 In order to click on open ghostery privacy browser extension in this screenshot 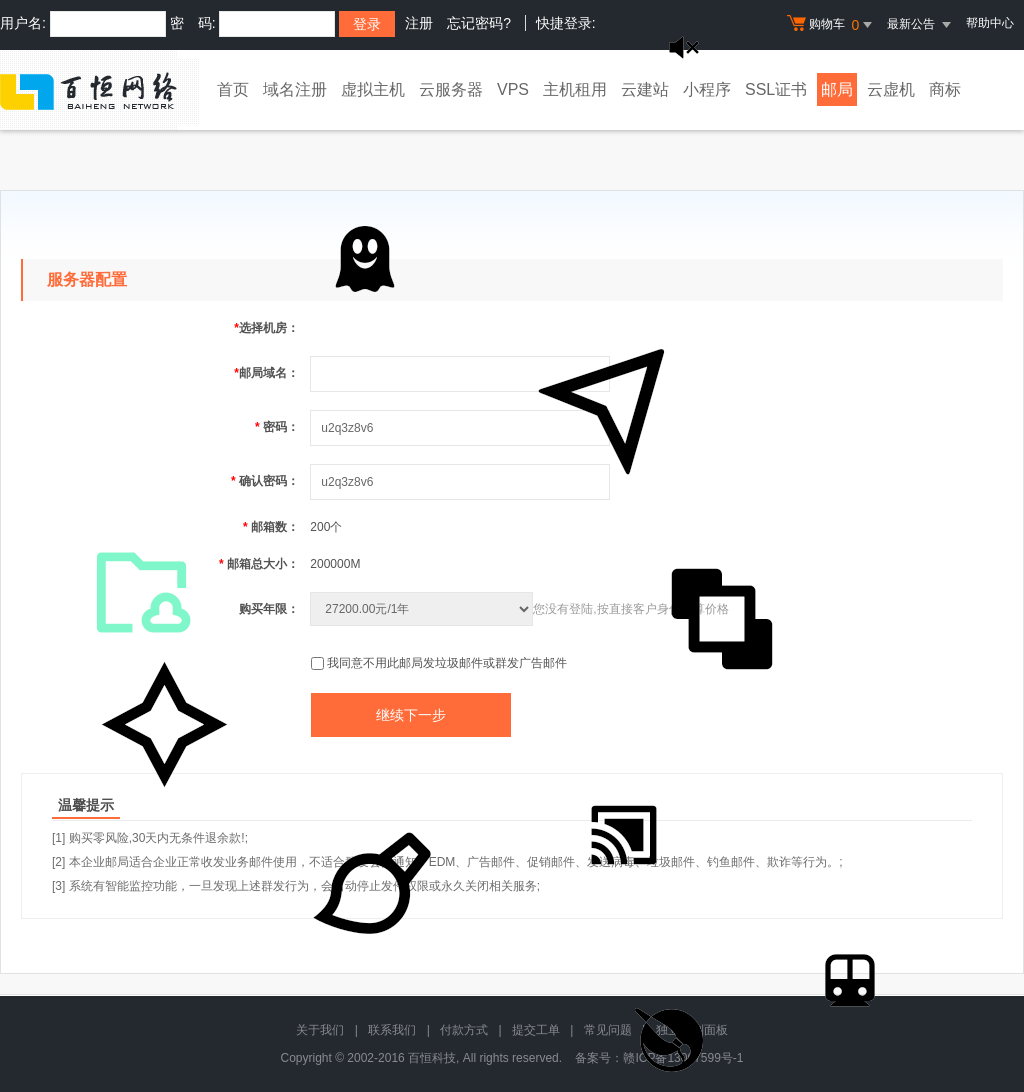, I will do `click(365, 259)`.